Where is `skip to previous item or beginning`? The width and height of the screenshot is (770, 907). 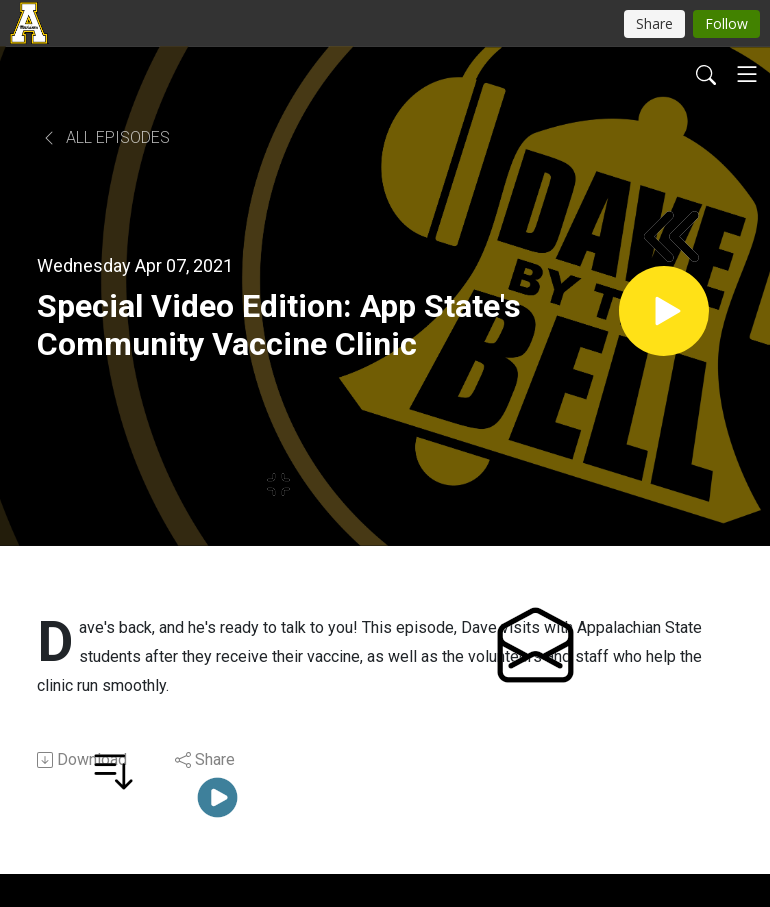 skip to previous item or beginning is located at coordinates (673, 236).